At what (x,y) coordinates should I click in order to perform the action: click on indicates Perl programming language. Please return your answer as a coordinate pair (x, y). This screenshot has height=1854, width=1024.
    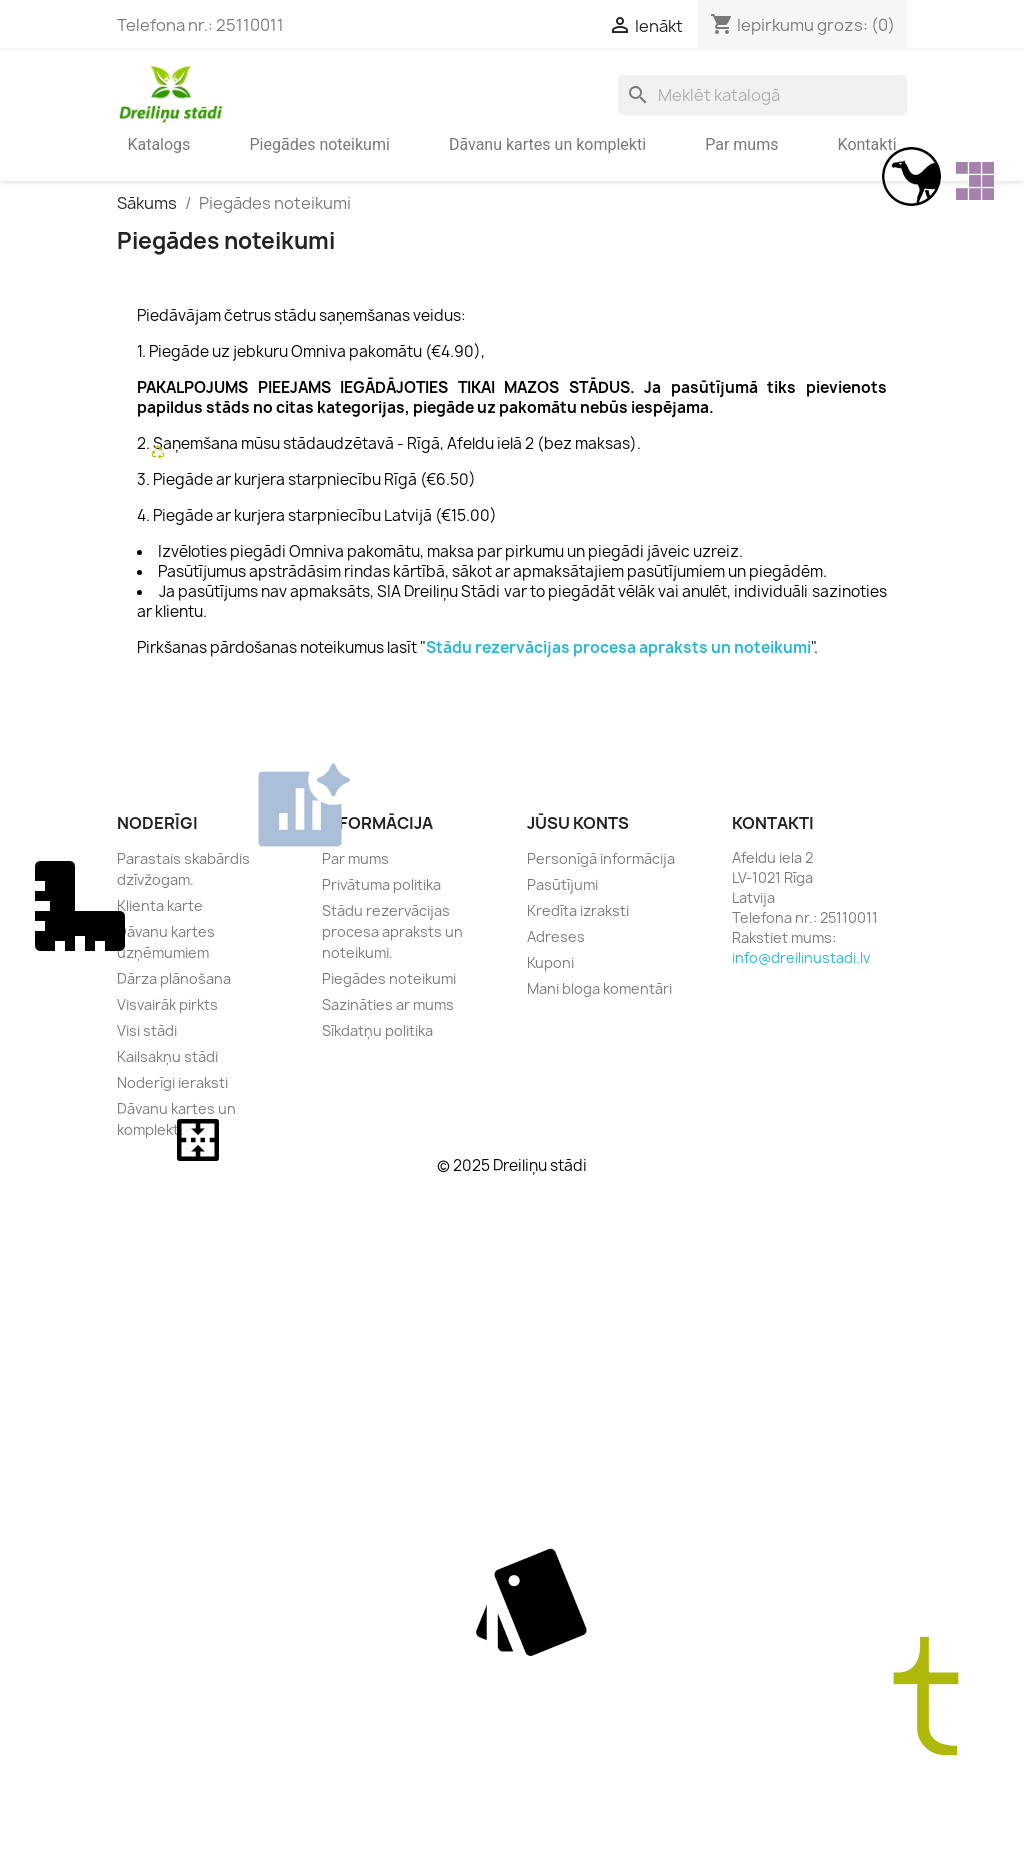
    Looking at the image, I should click on (911, 176).